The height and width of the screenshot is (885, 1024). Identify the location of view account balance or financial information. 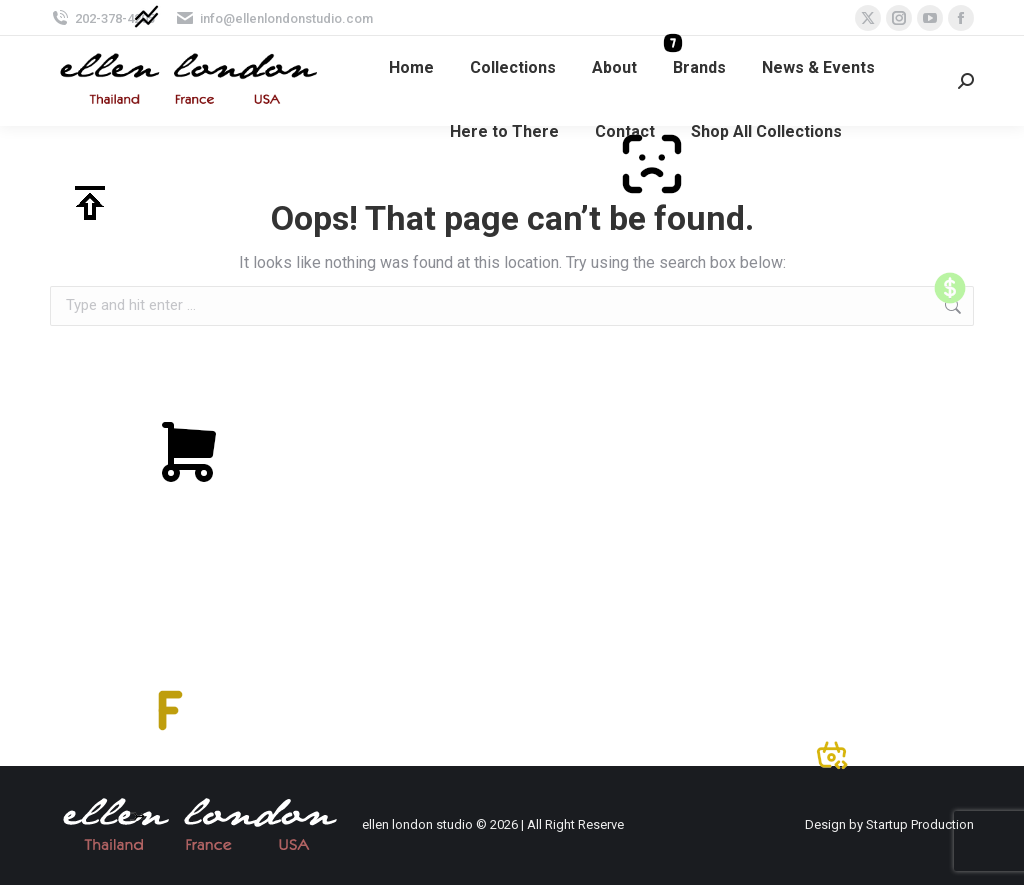
(950, 288).